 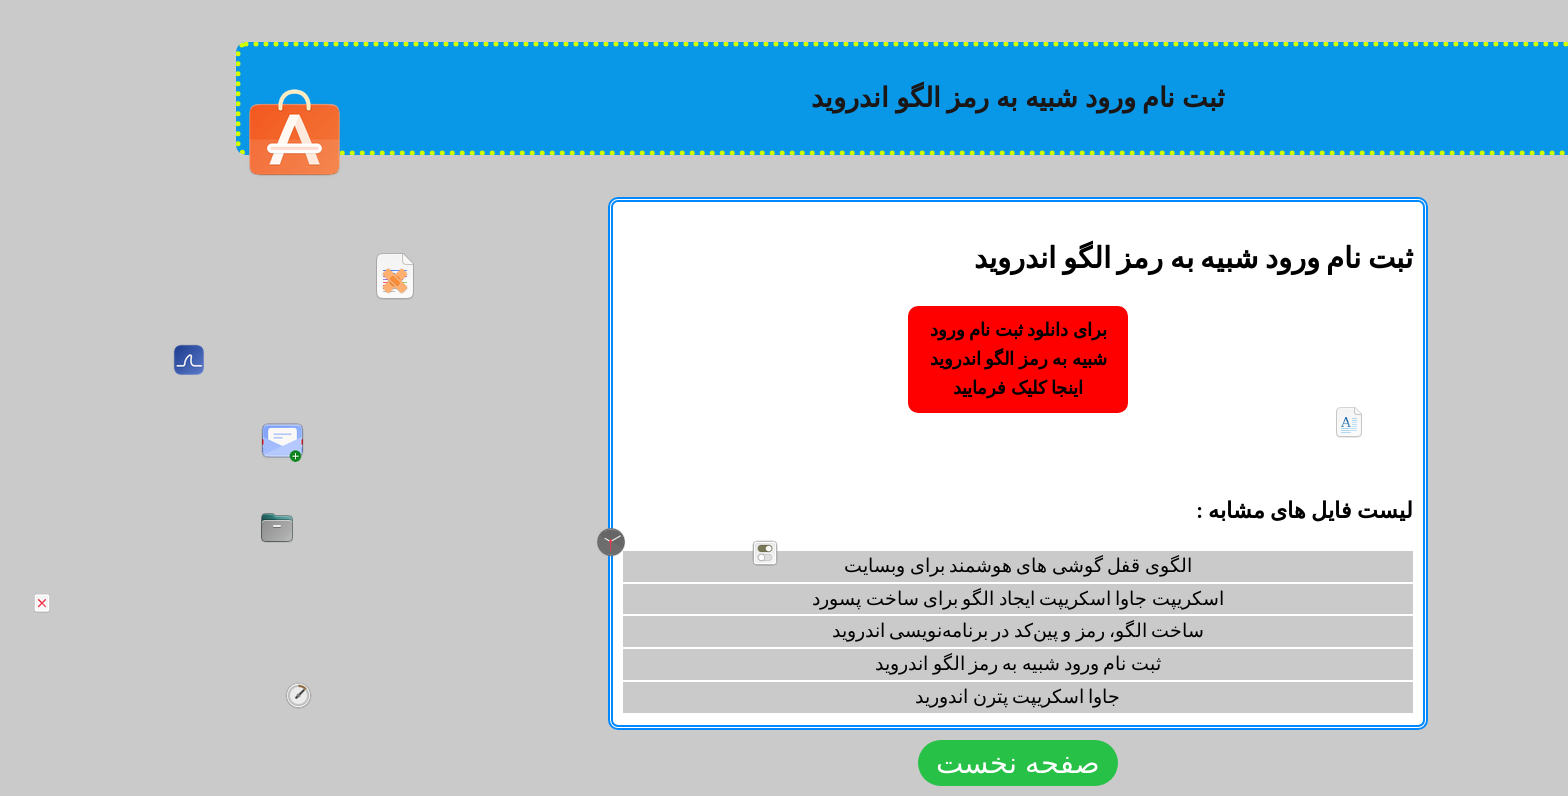 What do you see at coordinates (277, 527) in the screenshot?
I see `open file manager application` at bounding box center [277, 527].